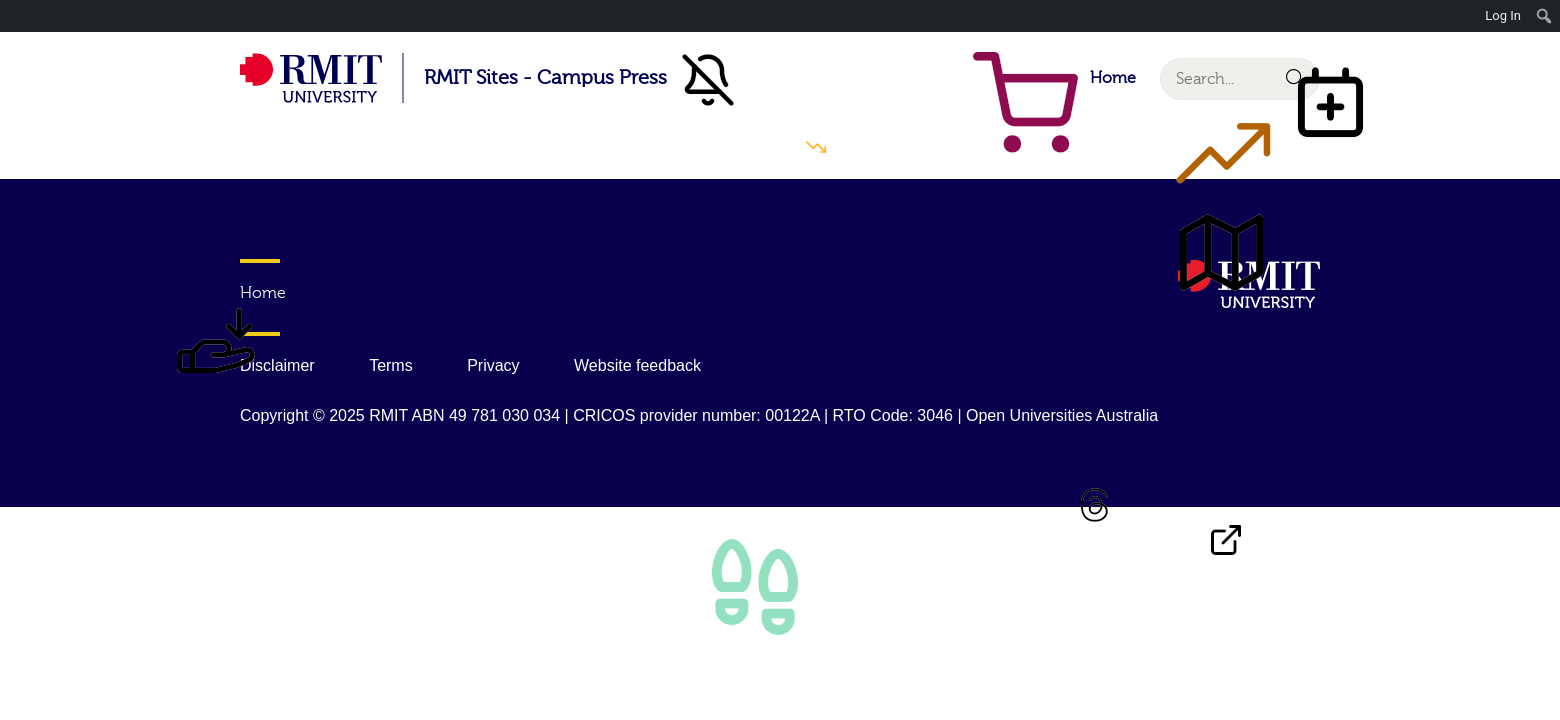  I want to click on receive or accept an incoming item, so click(218, 344).